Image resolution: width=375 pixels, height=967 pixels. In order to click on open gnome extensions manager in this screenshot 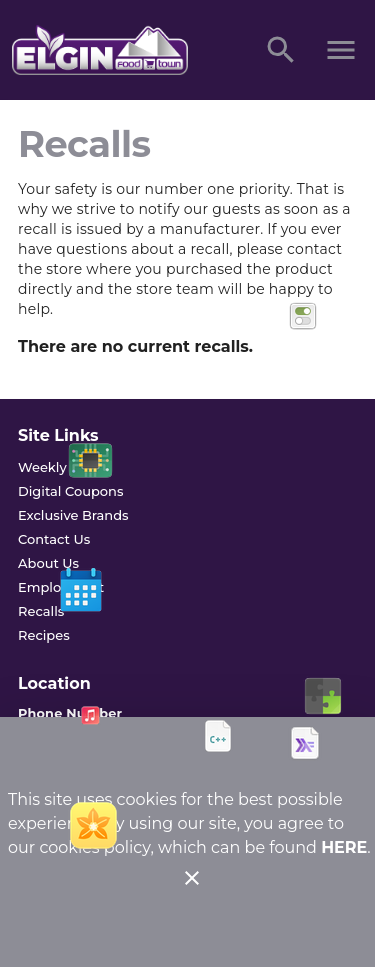, I will do `click(323, 696)`.